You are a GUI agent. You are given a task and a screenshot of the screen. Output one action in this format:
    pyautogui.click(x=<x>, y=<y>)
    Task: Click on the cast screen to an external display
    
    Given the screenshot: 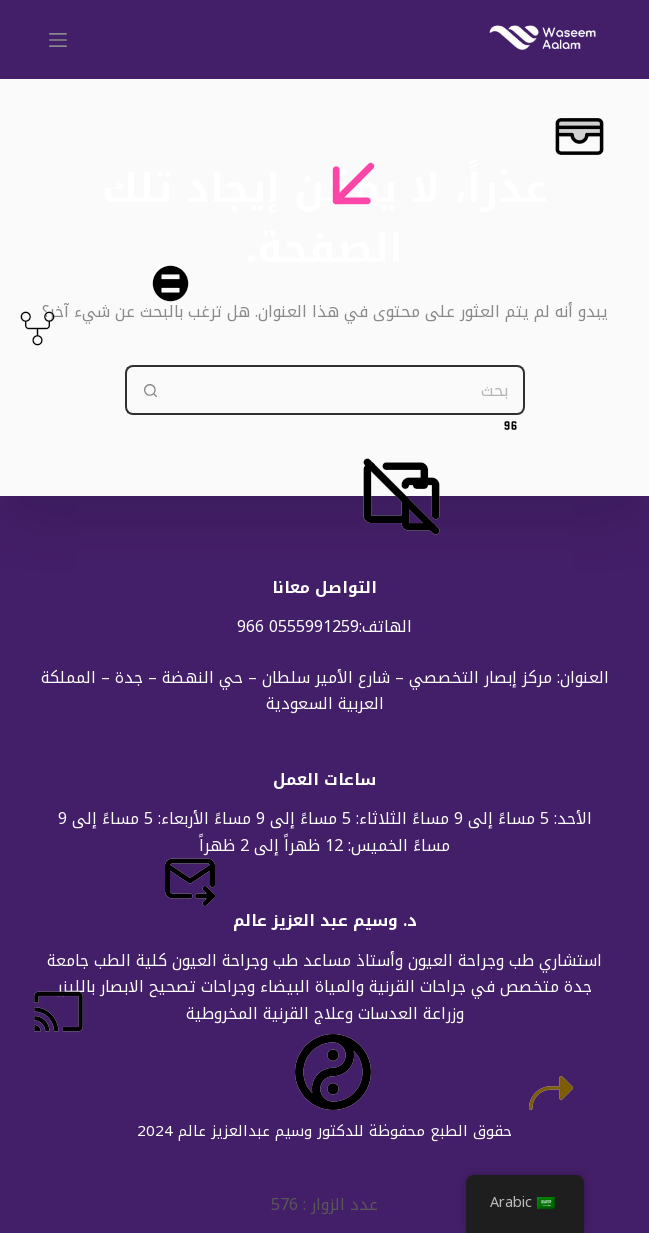 What is the action you would take?
    pyautogui.click(x=58, y=1011)
    